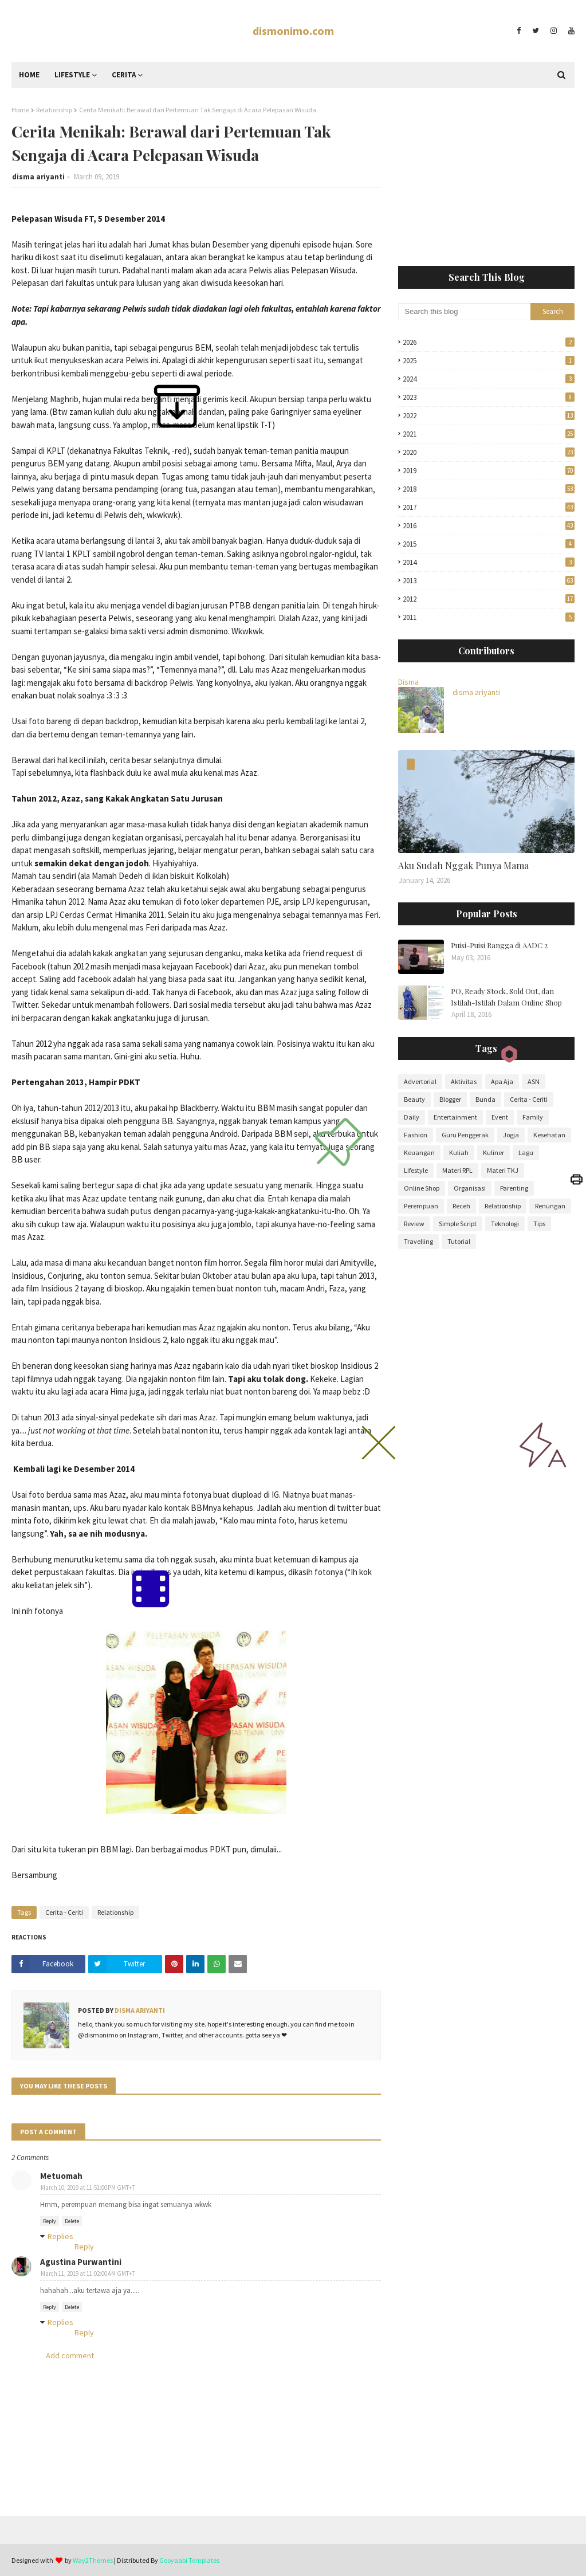 The height and width of the screenshot is (2576, 586). What do you see at coordinates (177, 406) in the screenshot?
I see `archive this item` at bounding box center [177, 406].